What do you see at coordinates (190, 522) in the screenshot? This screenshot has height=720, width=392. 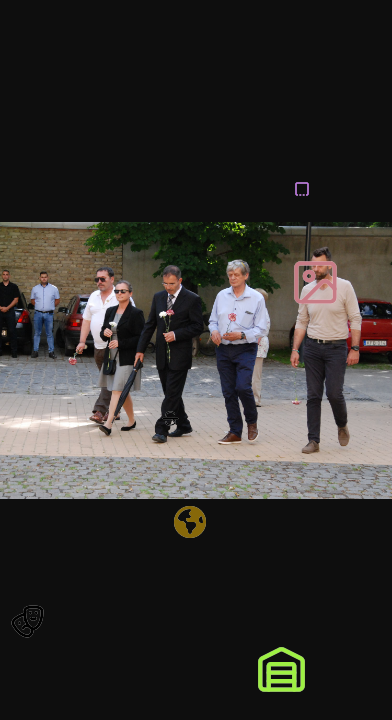 I see `switch to global or worldwide view` at bounding box center [190, 522].